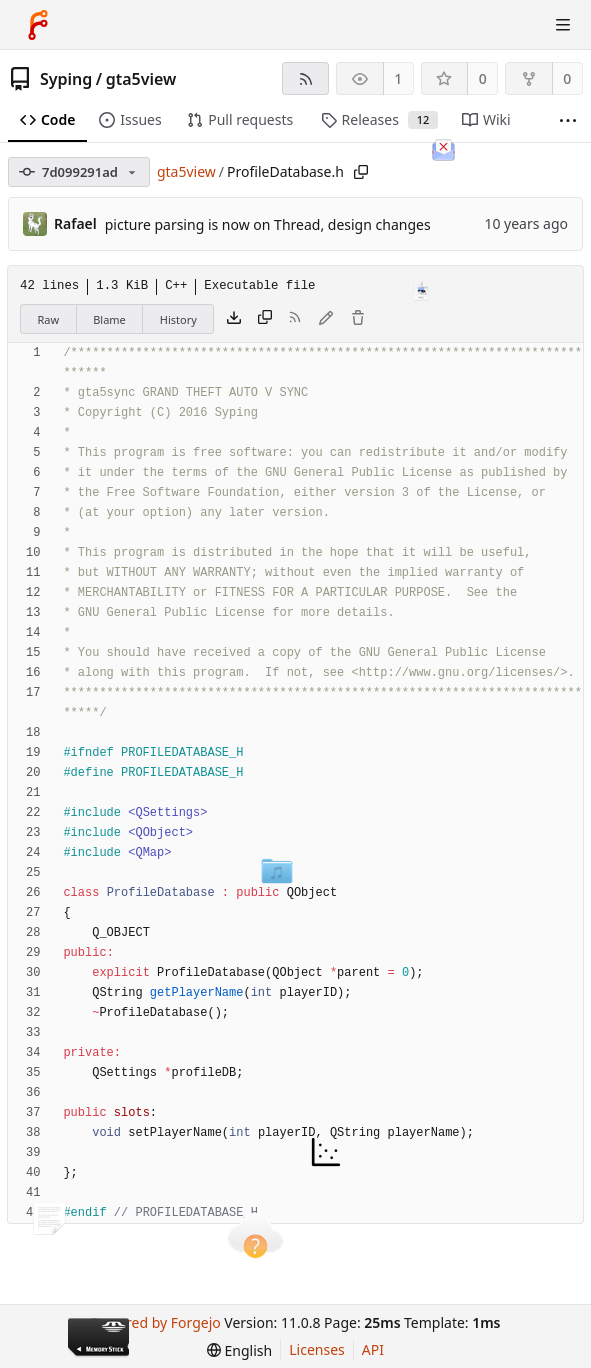 The image size is (591, 1368). What do you see at coordinates (421, 291) in the screenshot?
I see `a PNG image file` at bounding box center [421, 291].